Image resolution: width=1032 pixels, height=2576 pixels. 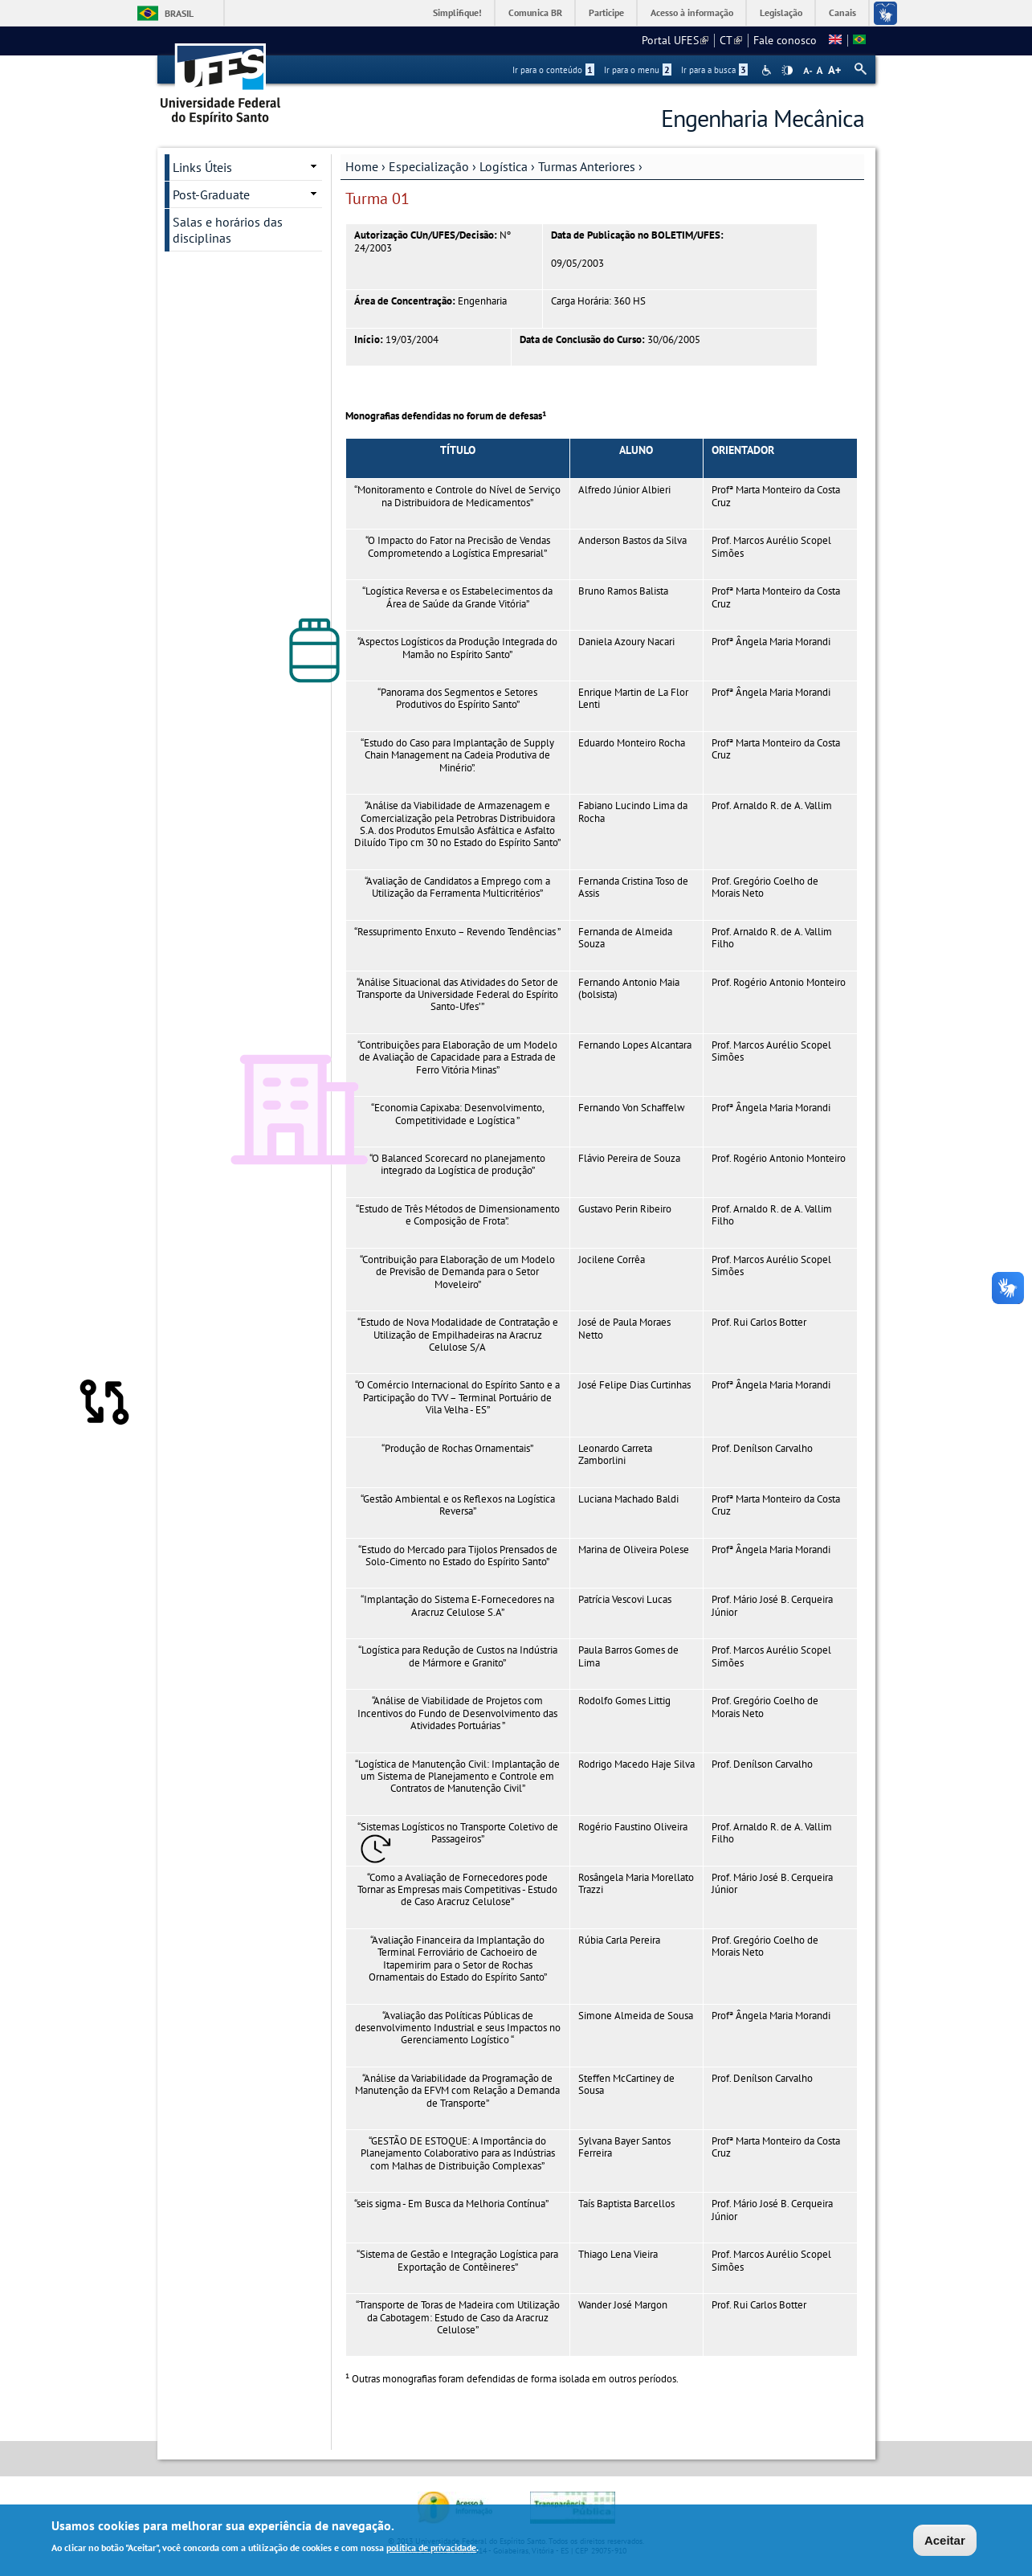 What do you see at coordinates (104, 1402) in the screenshot?
I see `view code differences between branches` at bounding box center [104, 1402].